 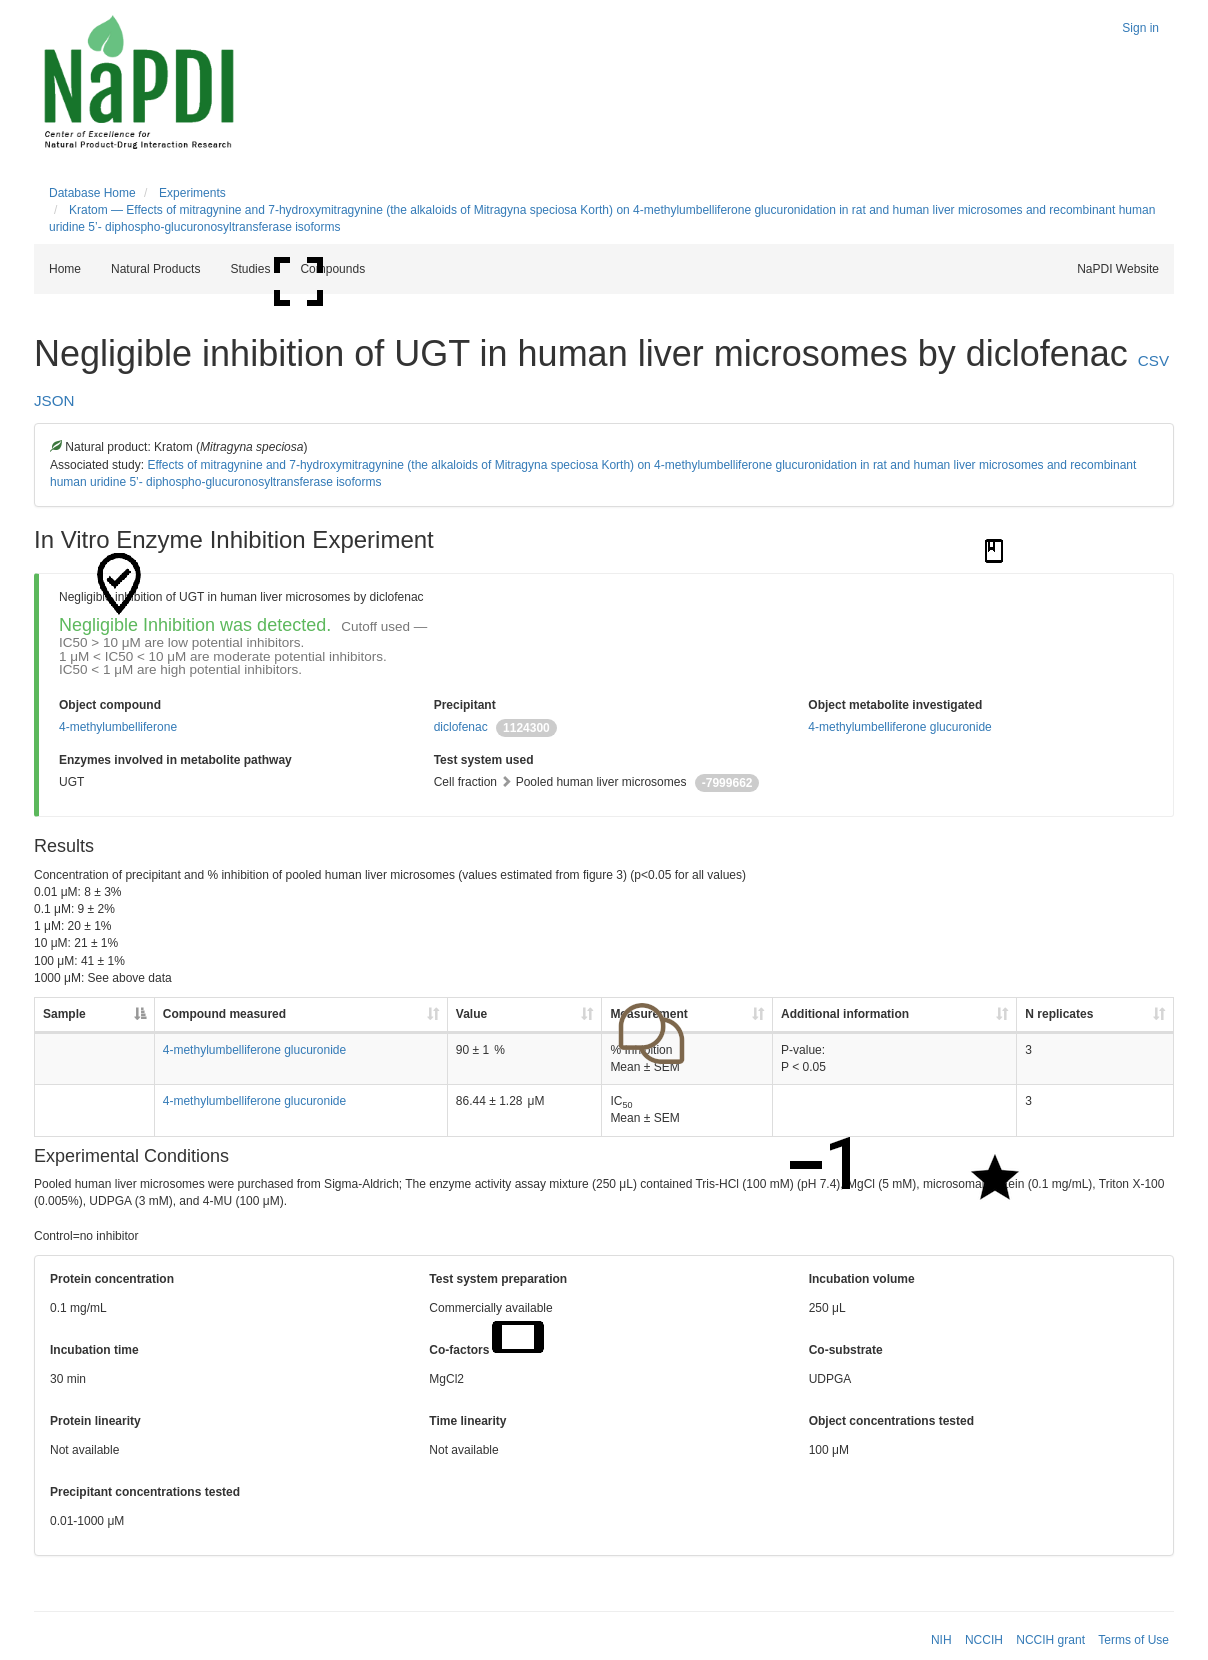 What do you see at coordinates (518, 1337) in the screenshot?
I see `rotate device to landscape orientation` at bounding box center [518, 1337].